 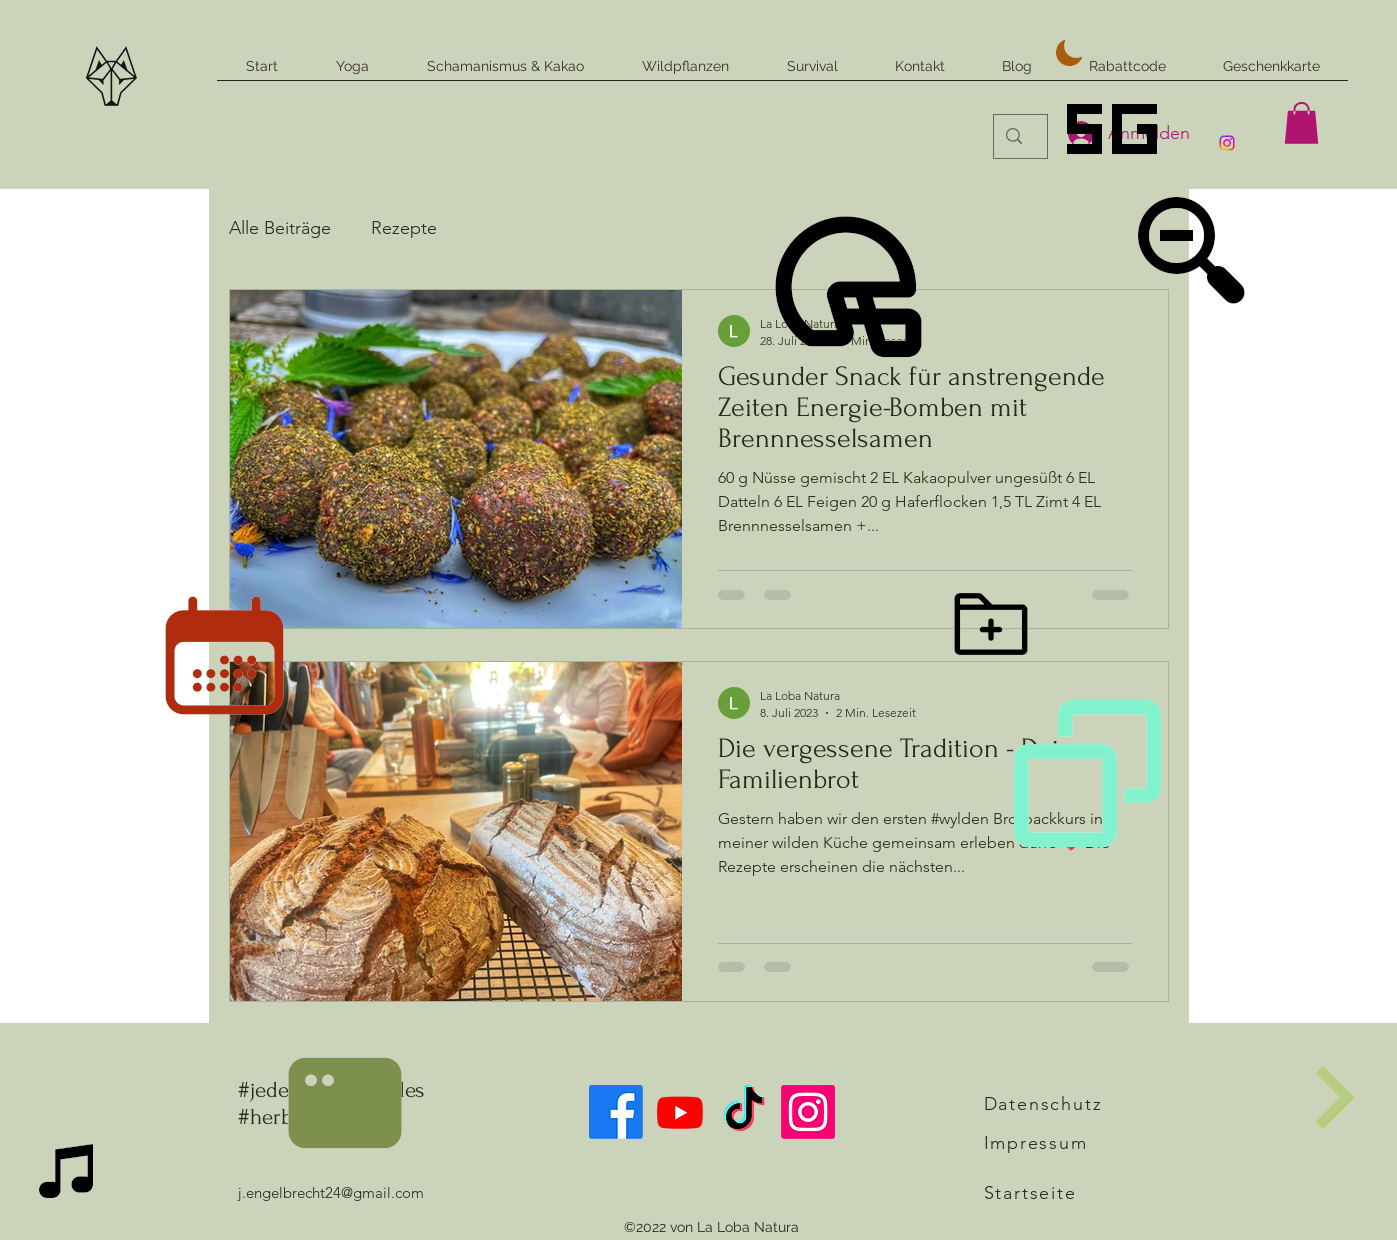 I want to click on copy to clipboard, so click(x=1087, y=773).